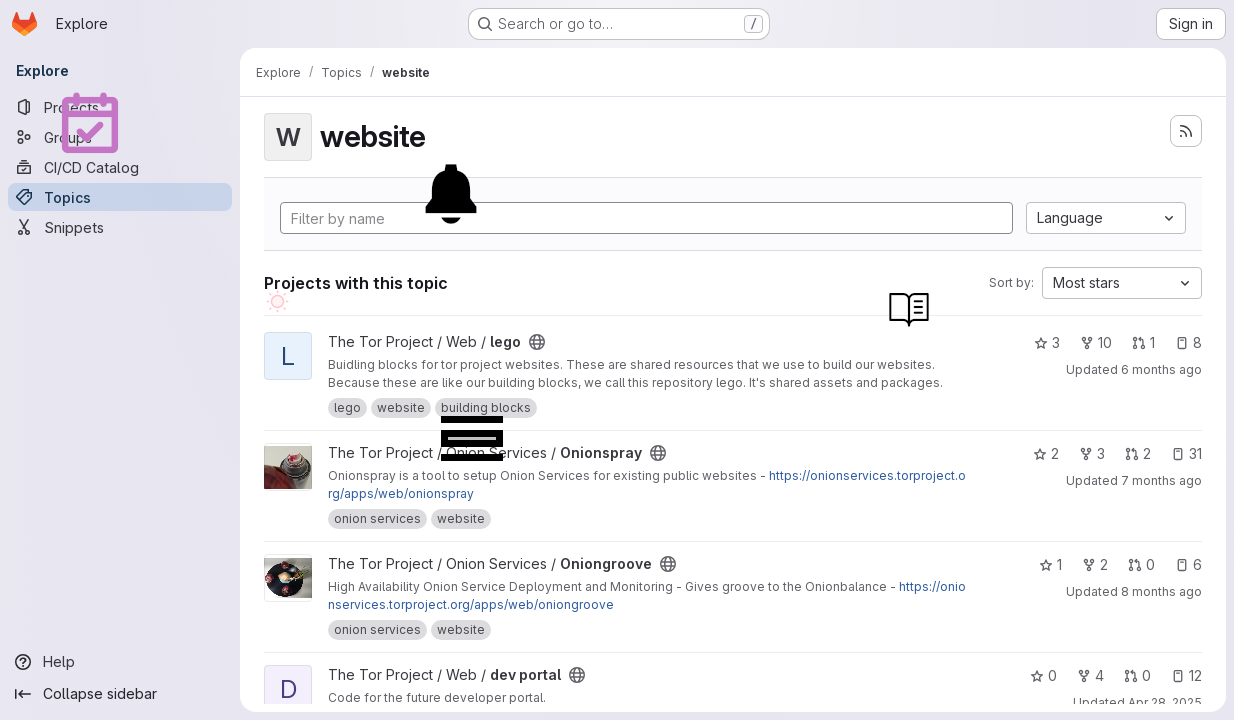  Describe the element at coordinates (277, 301) in the screenshot. I see `reduce screen brightness` at that location.